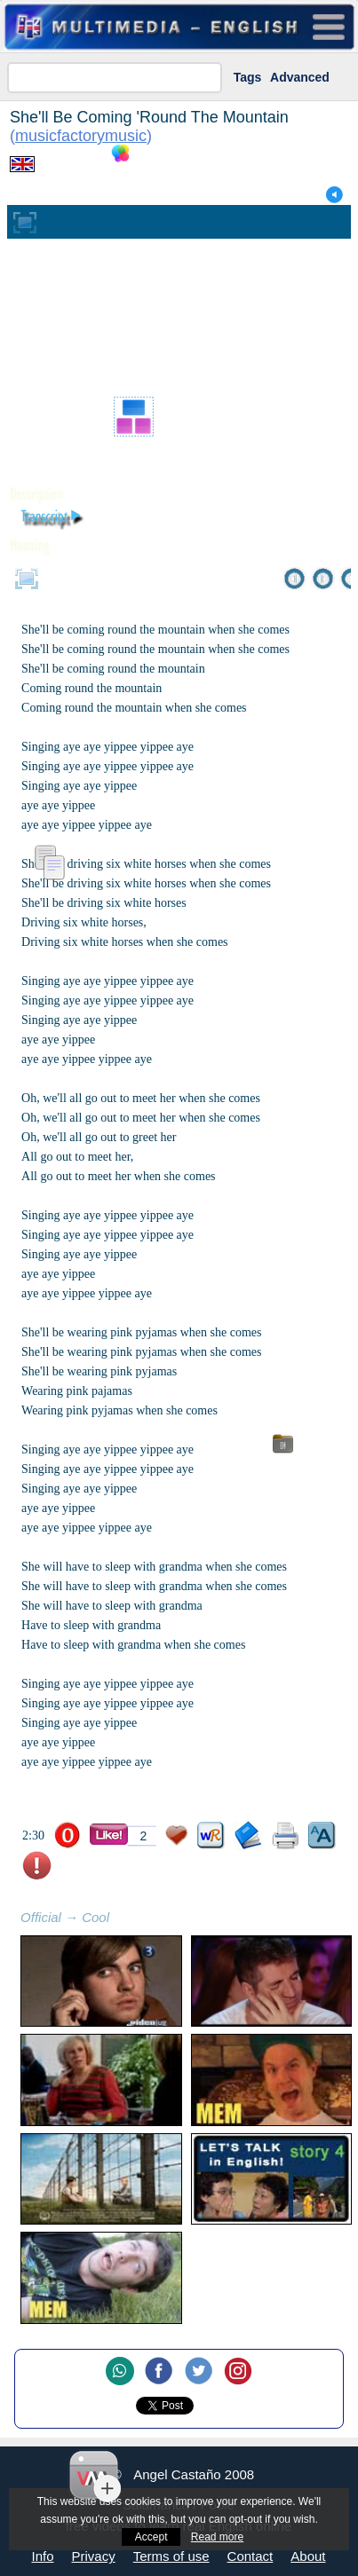 This screenshot has height=2576, width=358. Describe the element at coordinates (50, 863) in the screenshot. I see `copy selected content to clipboard` at that location.